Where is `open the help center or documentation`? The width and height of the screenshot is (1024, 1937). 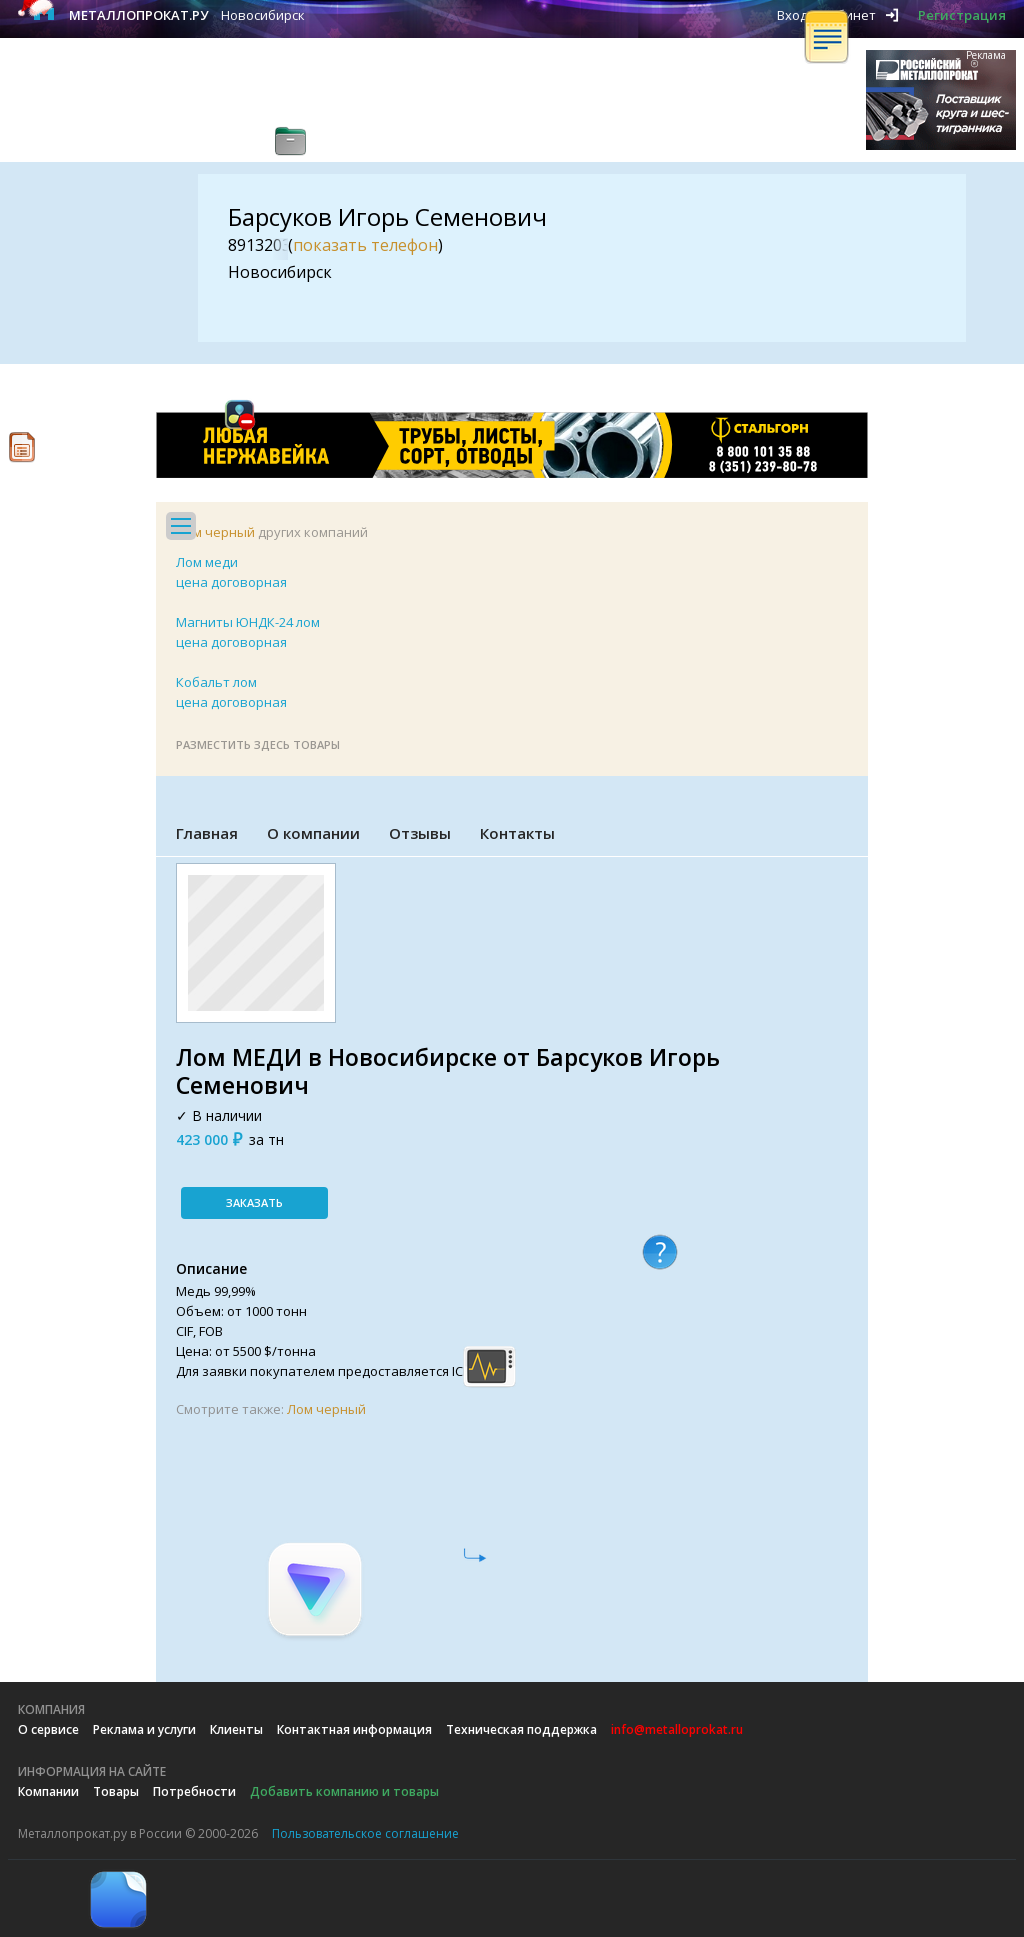 open the help center or documentation is located at coordinates (660, 1252).